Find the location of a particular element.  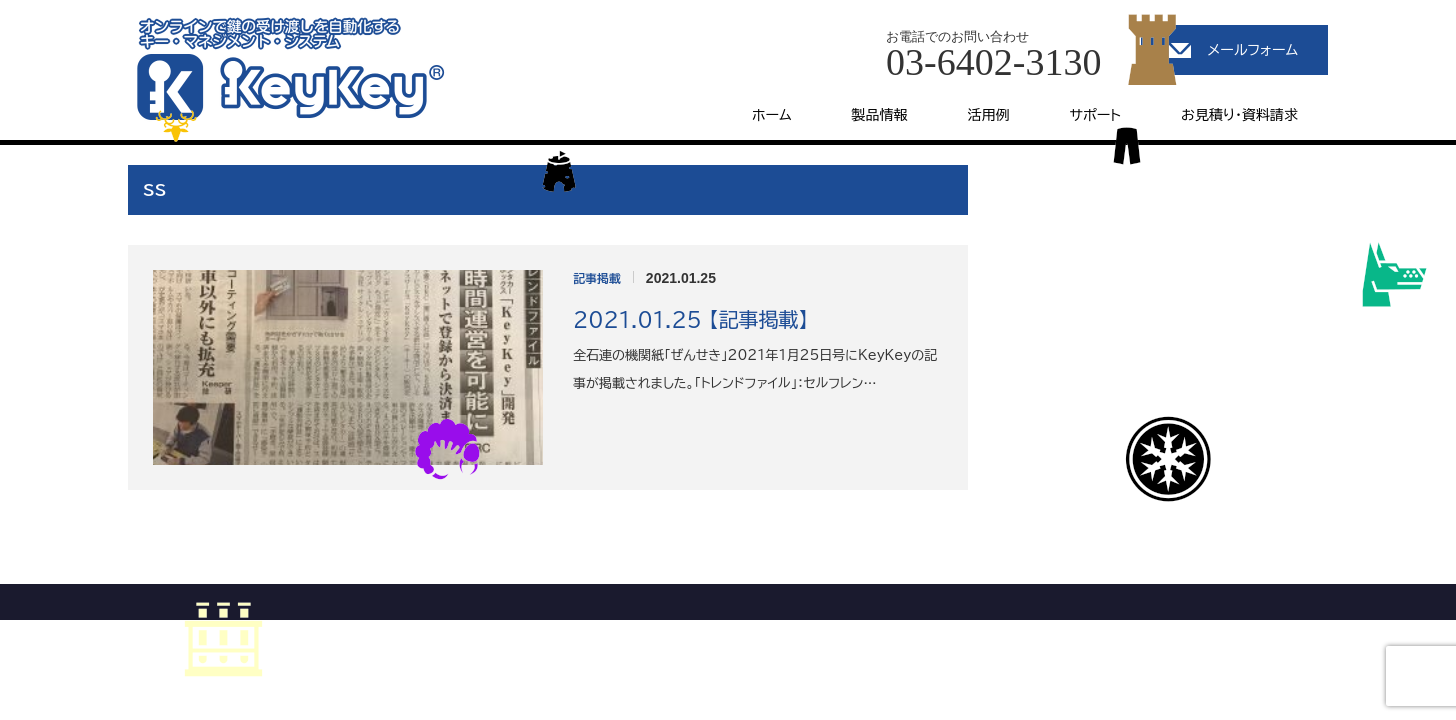

access beach or sandbox game mode is located at coordinates (559, 171).